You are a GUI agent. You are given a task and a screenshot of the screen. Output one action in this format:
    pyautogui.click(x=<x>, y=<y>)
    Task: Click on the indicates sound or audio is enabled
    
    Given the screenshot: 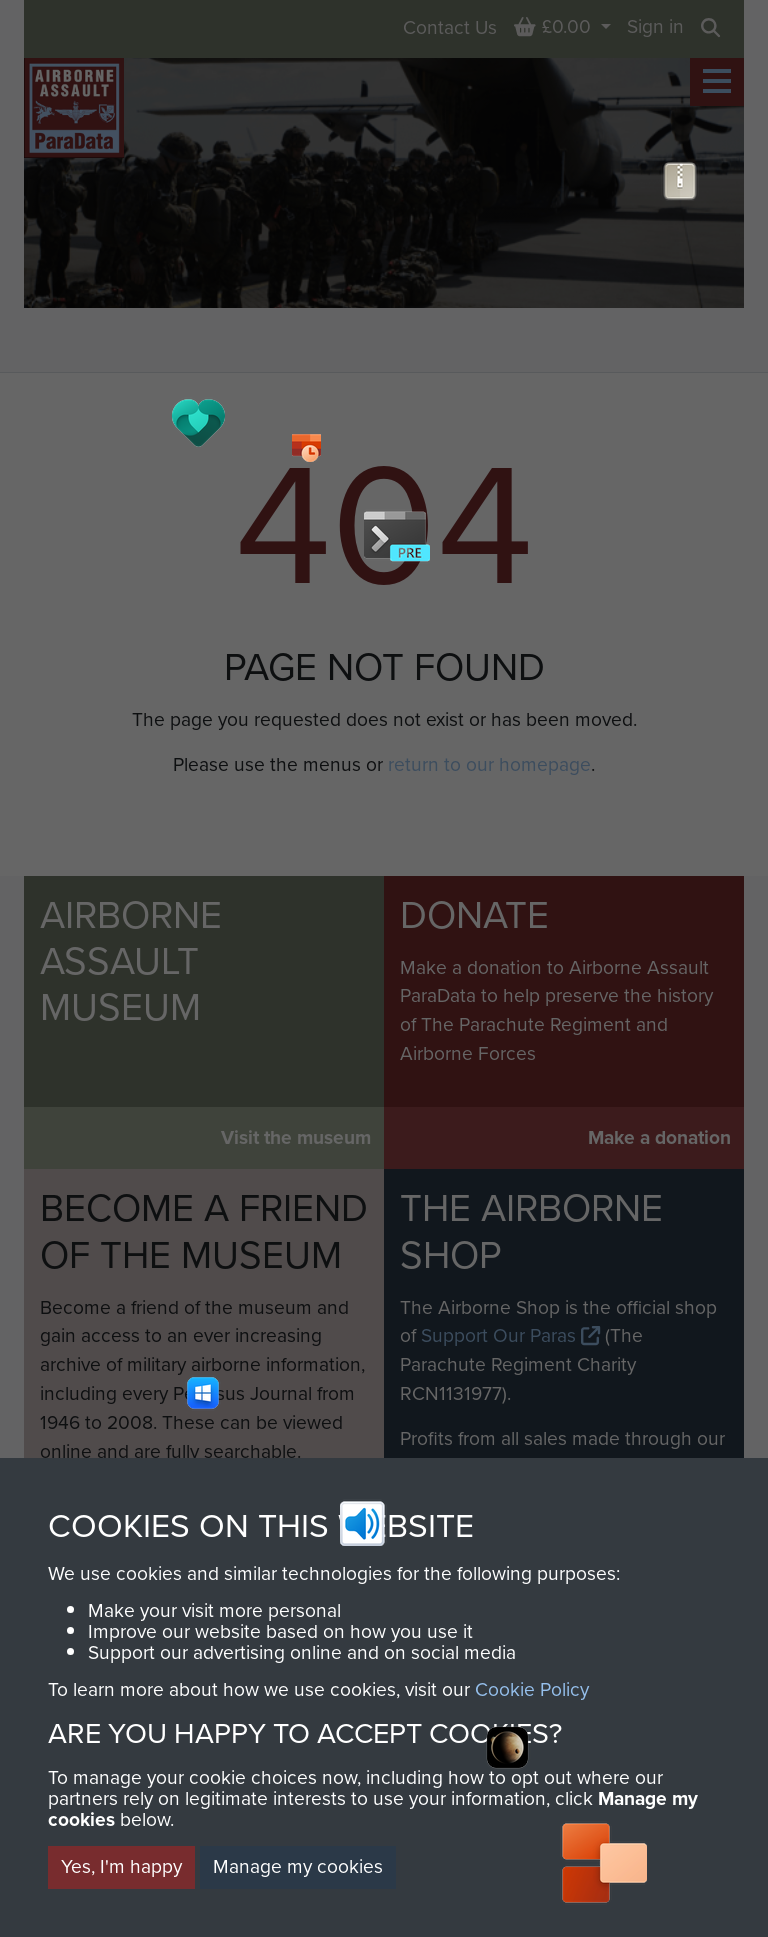 What is the action you would take?
    pyautogui.click(x=397, y=1489)
    